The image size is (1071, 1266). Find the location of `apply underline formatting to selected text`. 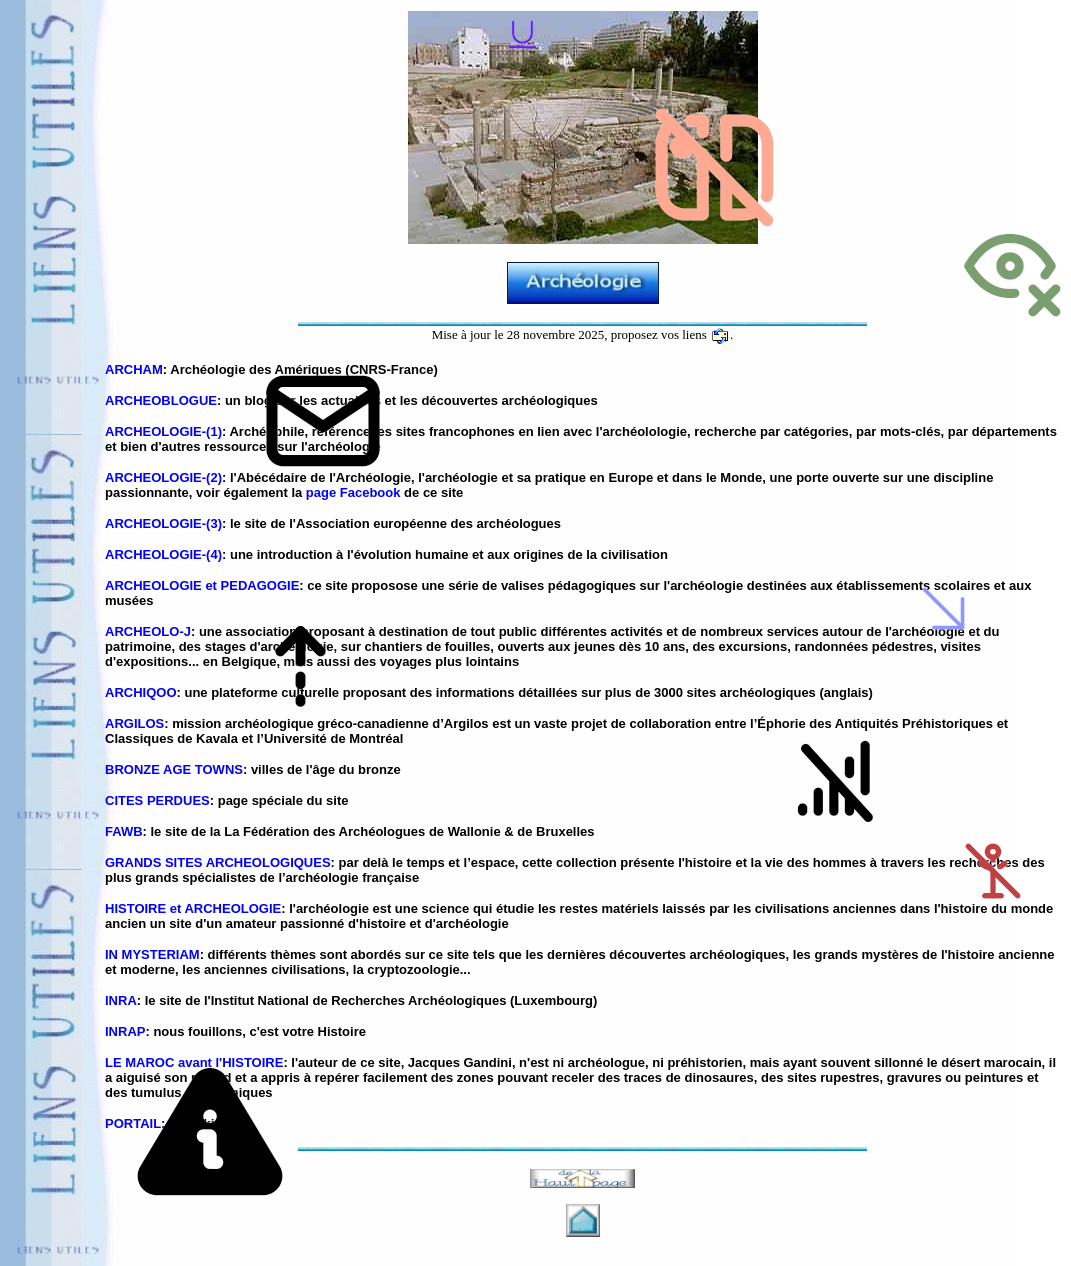

apply underline formatting to selected text is located at coordinates (522, 34).